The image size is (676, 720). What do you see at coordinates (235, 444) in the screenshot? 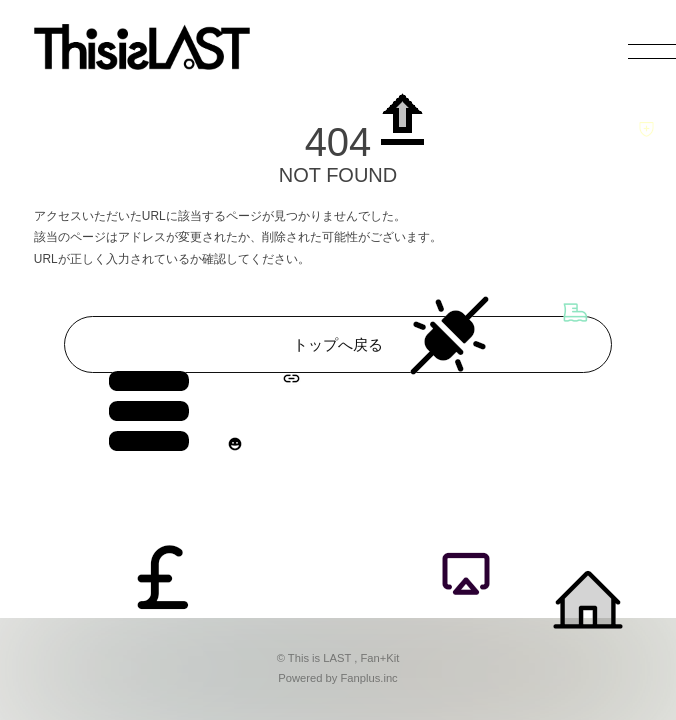
I see `add a reaction or emoji` at bounding box center [235, 444].